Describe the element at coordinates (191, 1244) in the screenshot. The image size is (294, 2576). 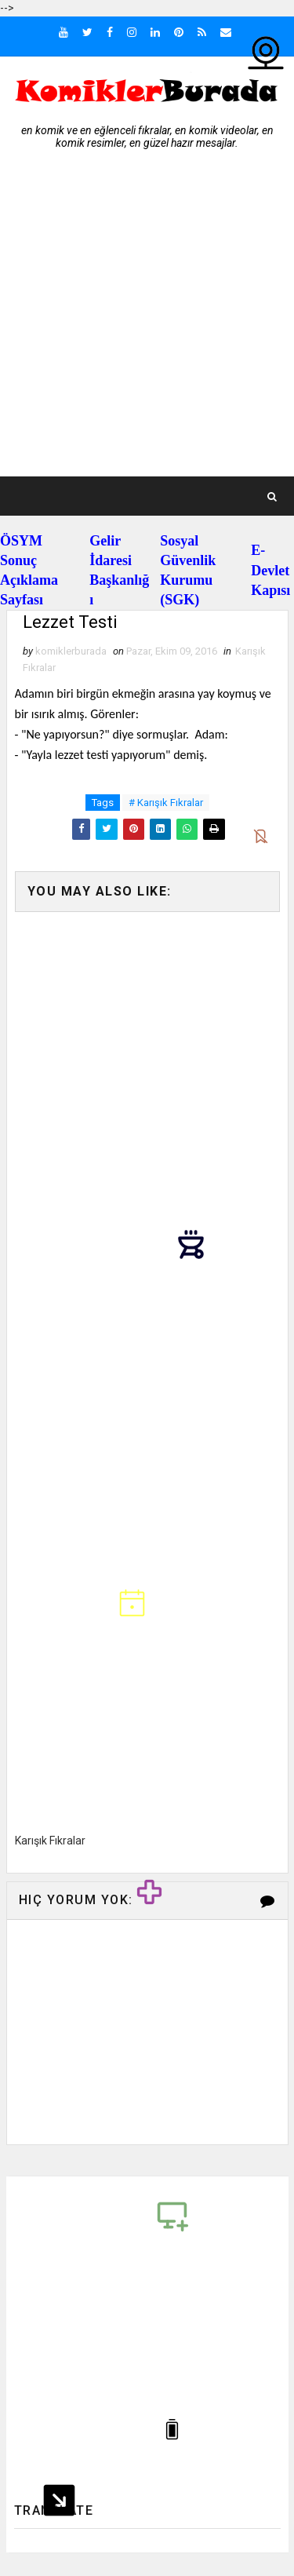
I see `access grill or barbecue settings` at that location.